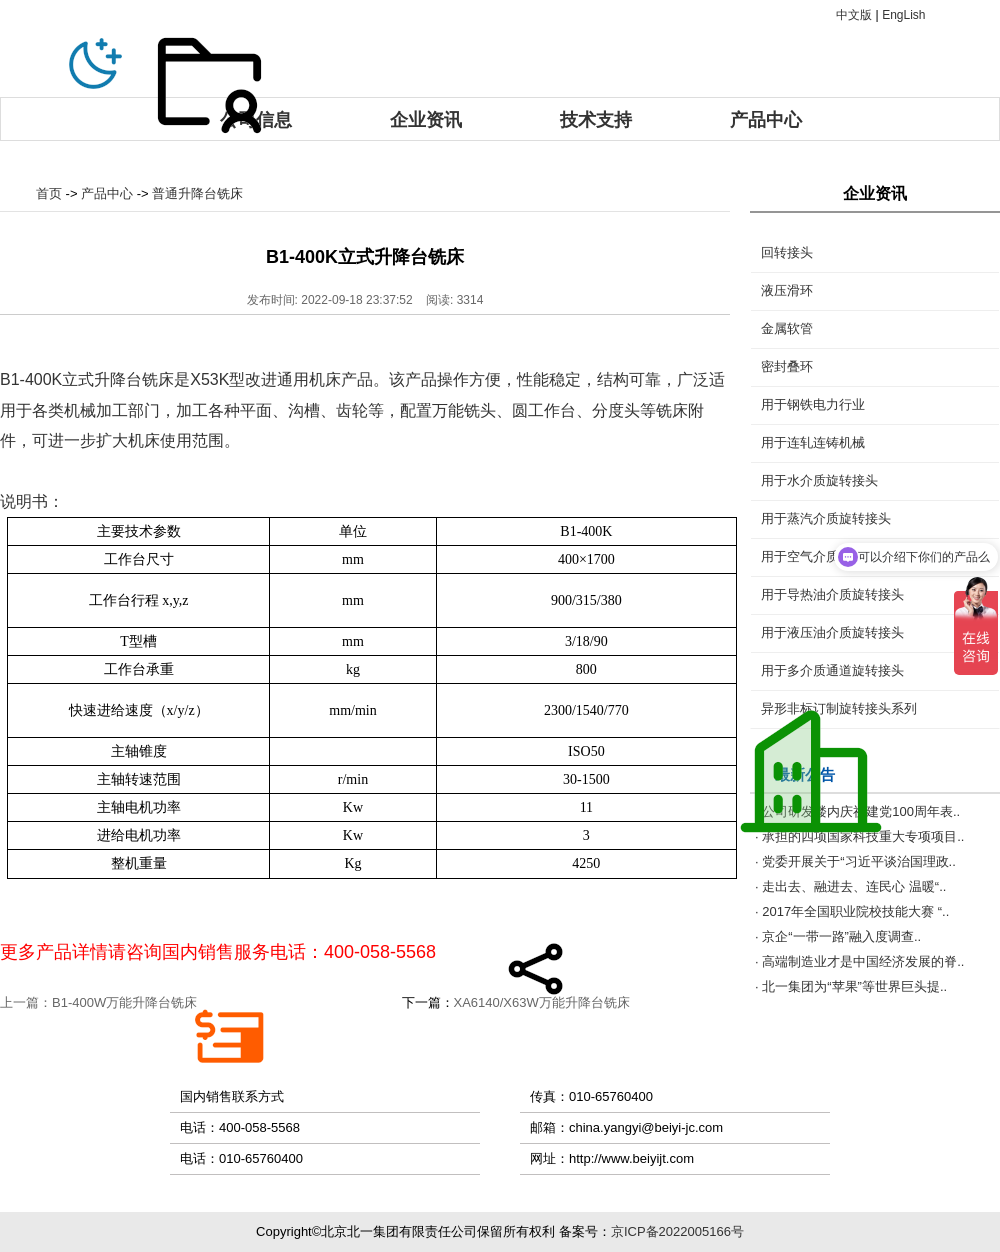  What do you see at coordinates (537, 969) in the screenshot?
I see `share this content with others` at bounding box center [537, 969].